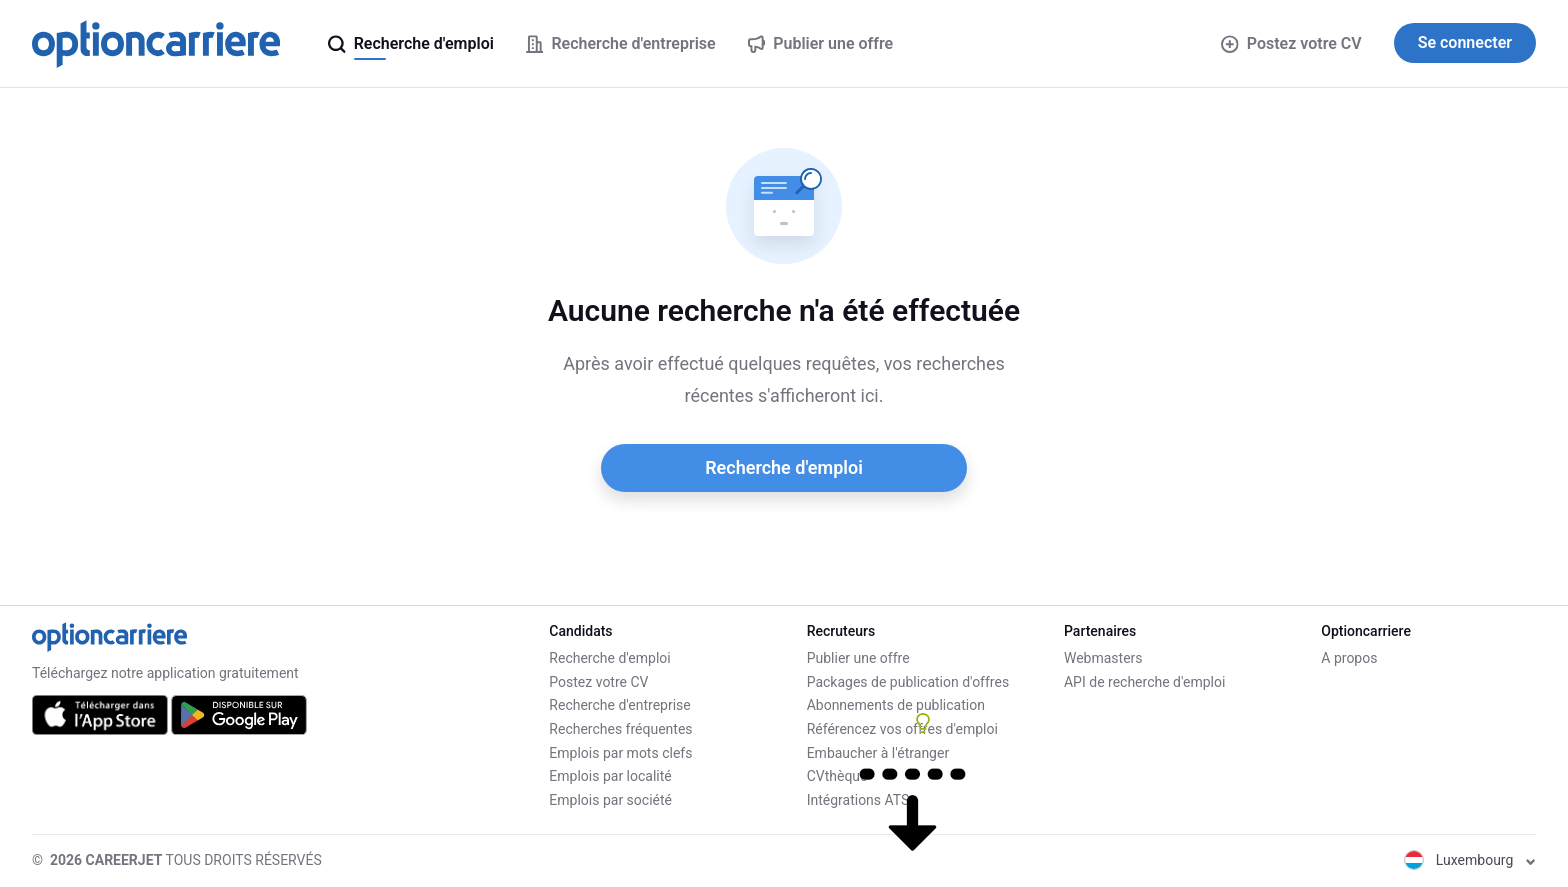 The height and width of the screenshot is (887, 1568). I want to click on view tips or suggestions, so click(923, 723).